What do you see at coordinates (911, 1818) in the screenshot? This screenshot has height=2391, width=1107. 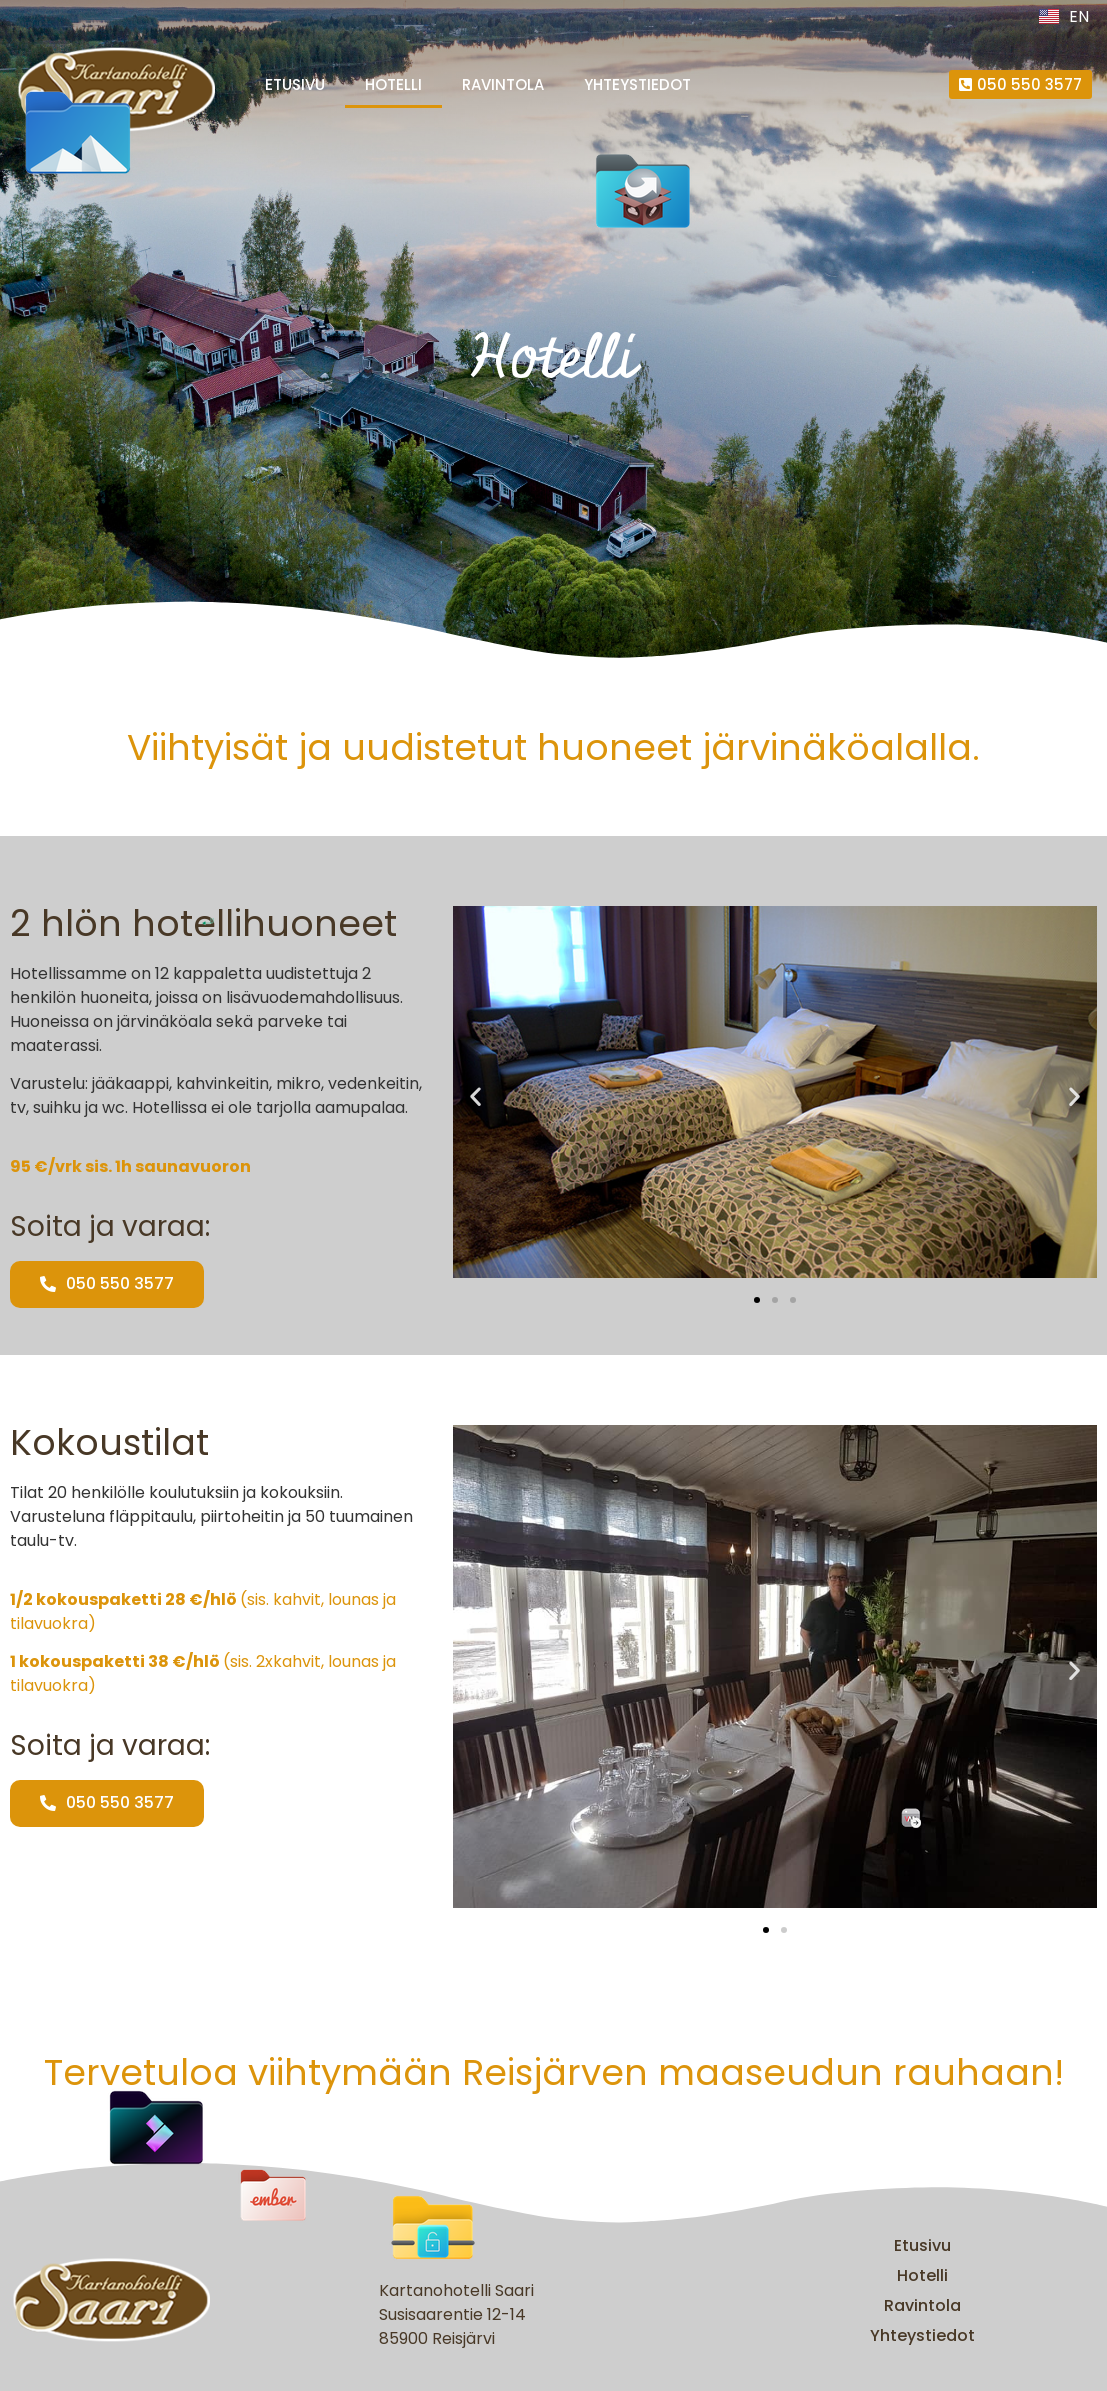 I see `configure virtual machine migration settings` at bounding box center [911, 1818].